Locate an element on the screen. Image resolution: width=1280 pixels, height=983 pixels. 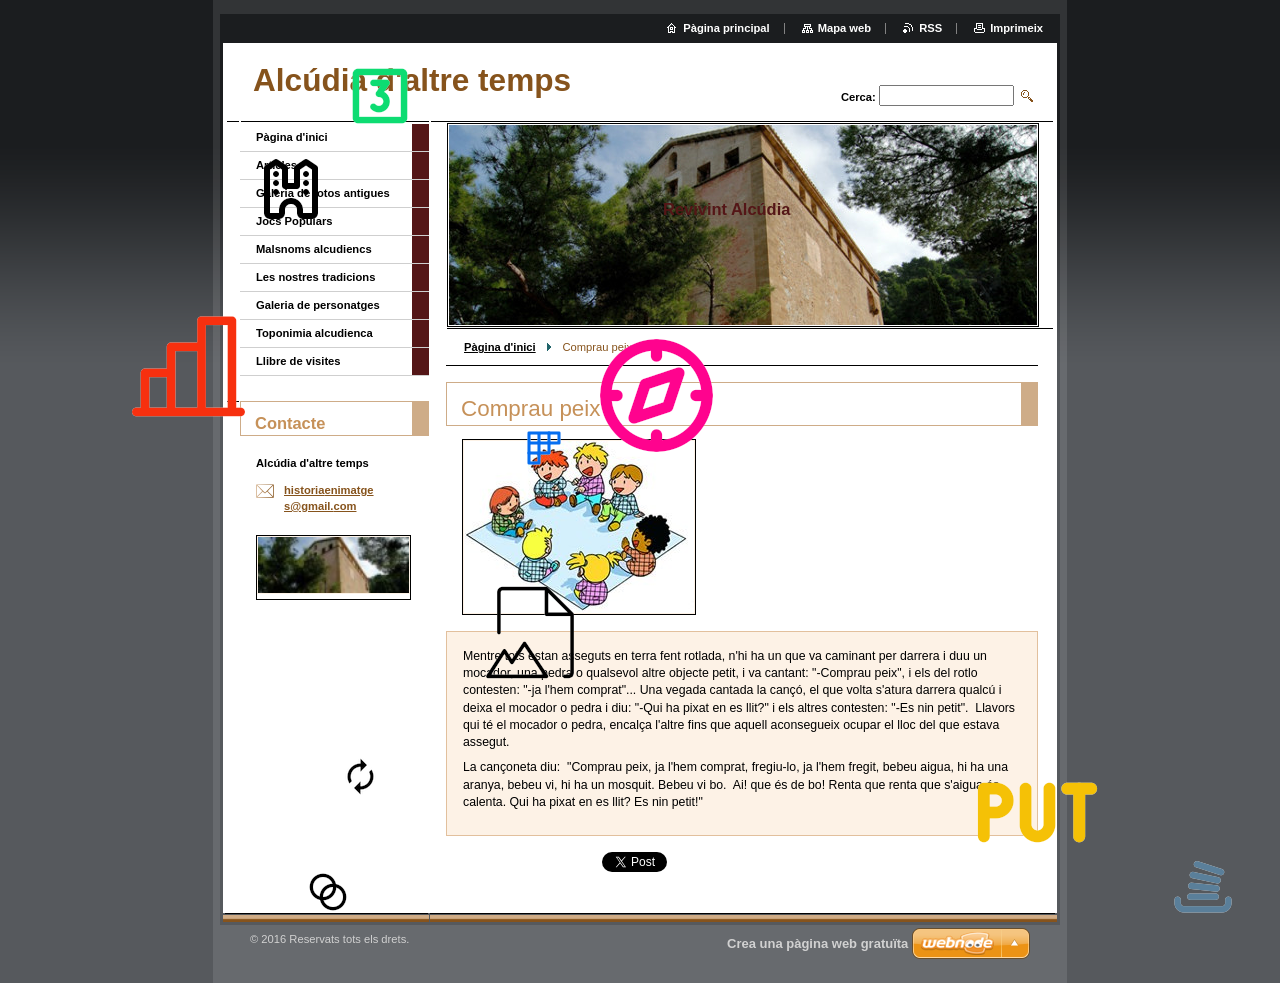
access fortress or castle-related content is located at coordinates (291, 189).